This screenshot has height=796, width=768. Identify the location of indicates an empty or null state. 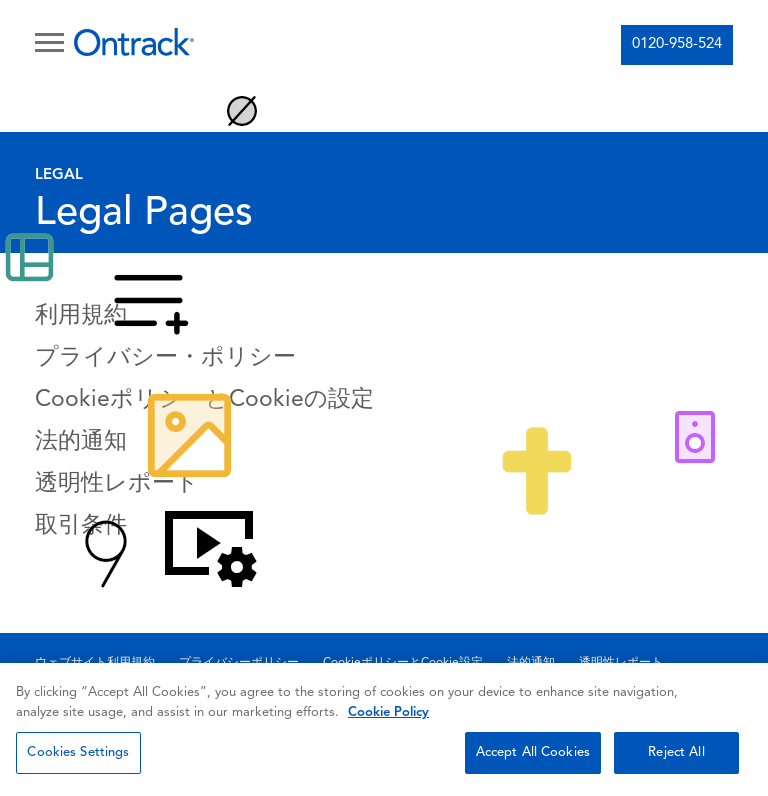
(242, 111).